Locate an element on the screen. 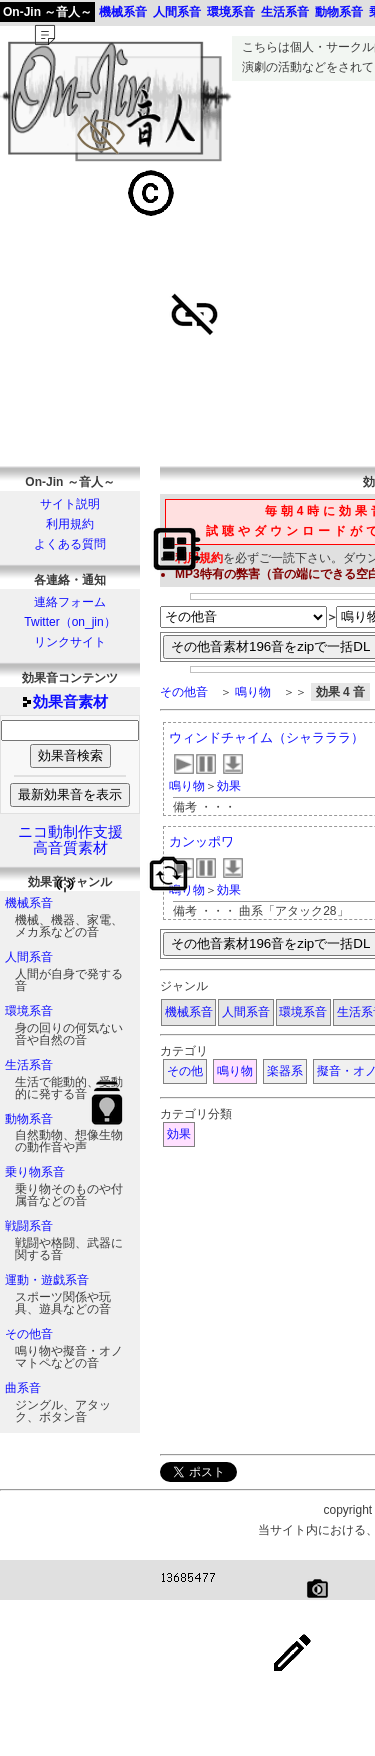  create a new note is located at coordinates (45, 35).